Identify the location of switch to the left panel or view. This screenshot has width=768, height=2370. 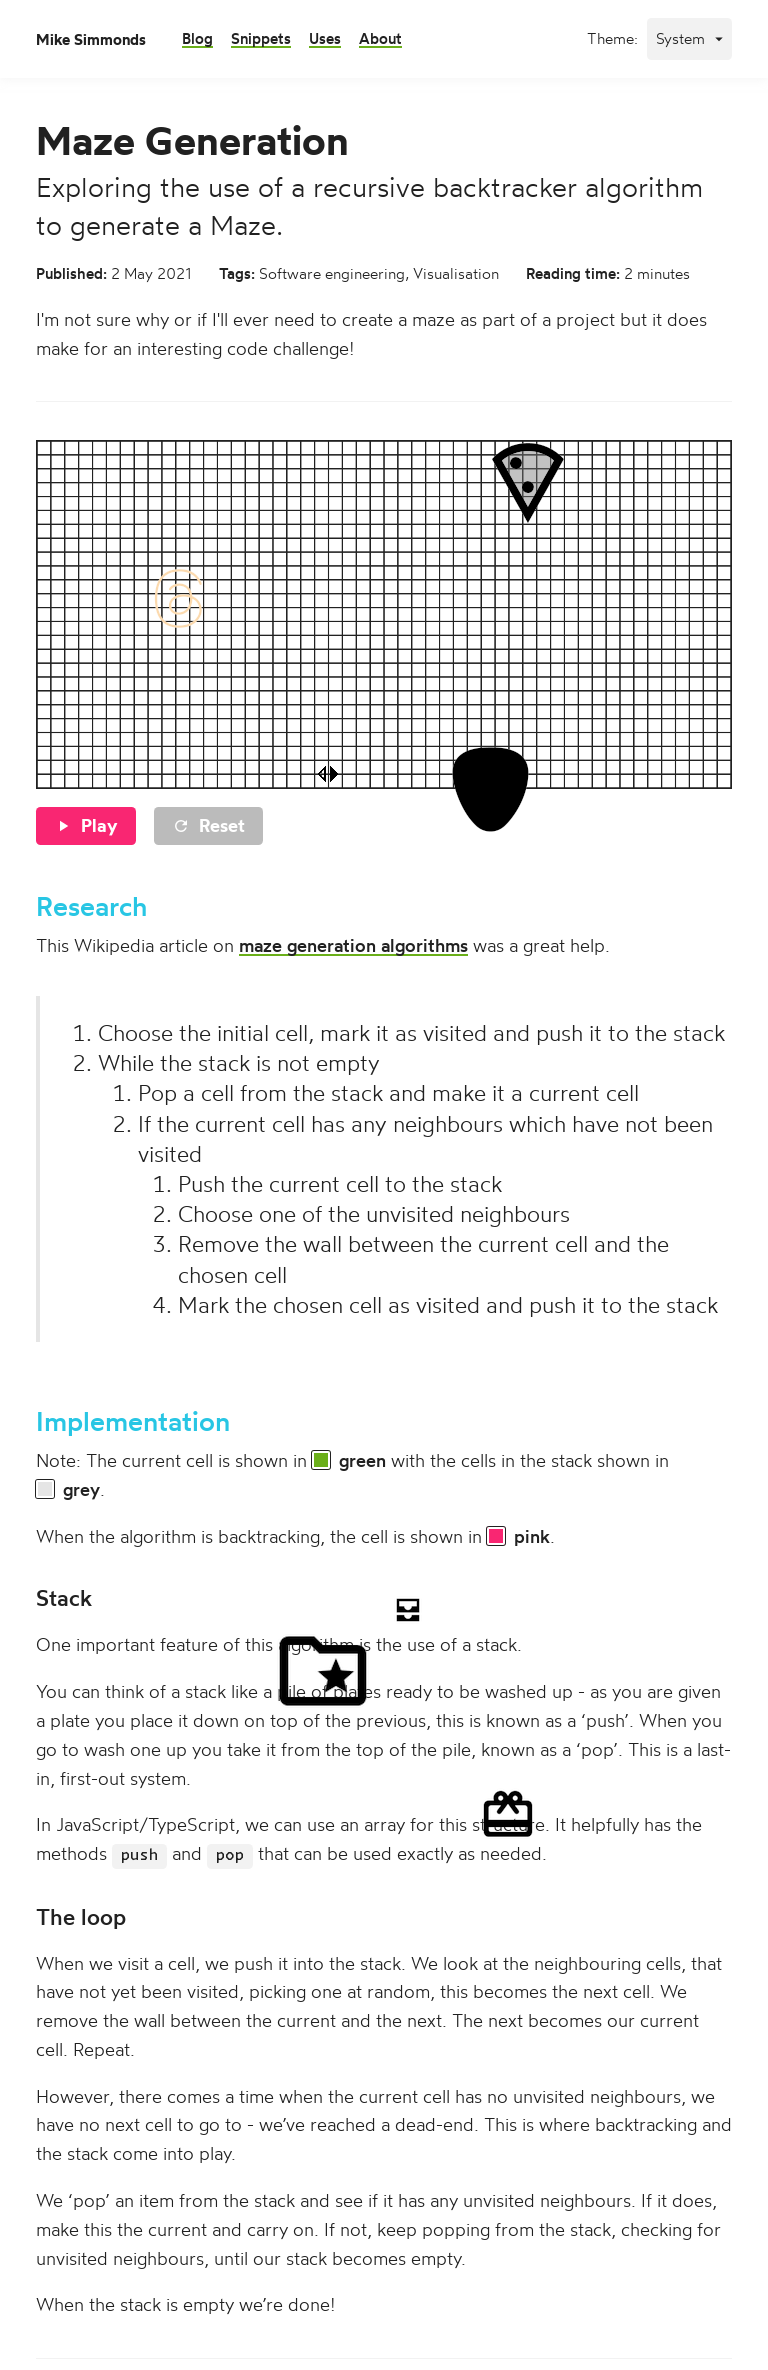
(328, 774).